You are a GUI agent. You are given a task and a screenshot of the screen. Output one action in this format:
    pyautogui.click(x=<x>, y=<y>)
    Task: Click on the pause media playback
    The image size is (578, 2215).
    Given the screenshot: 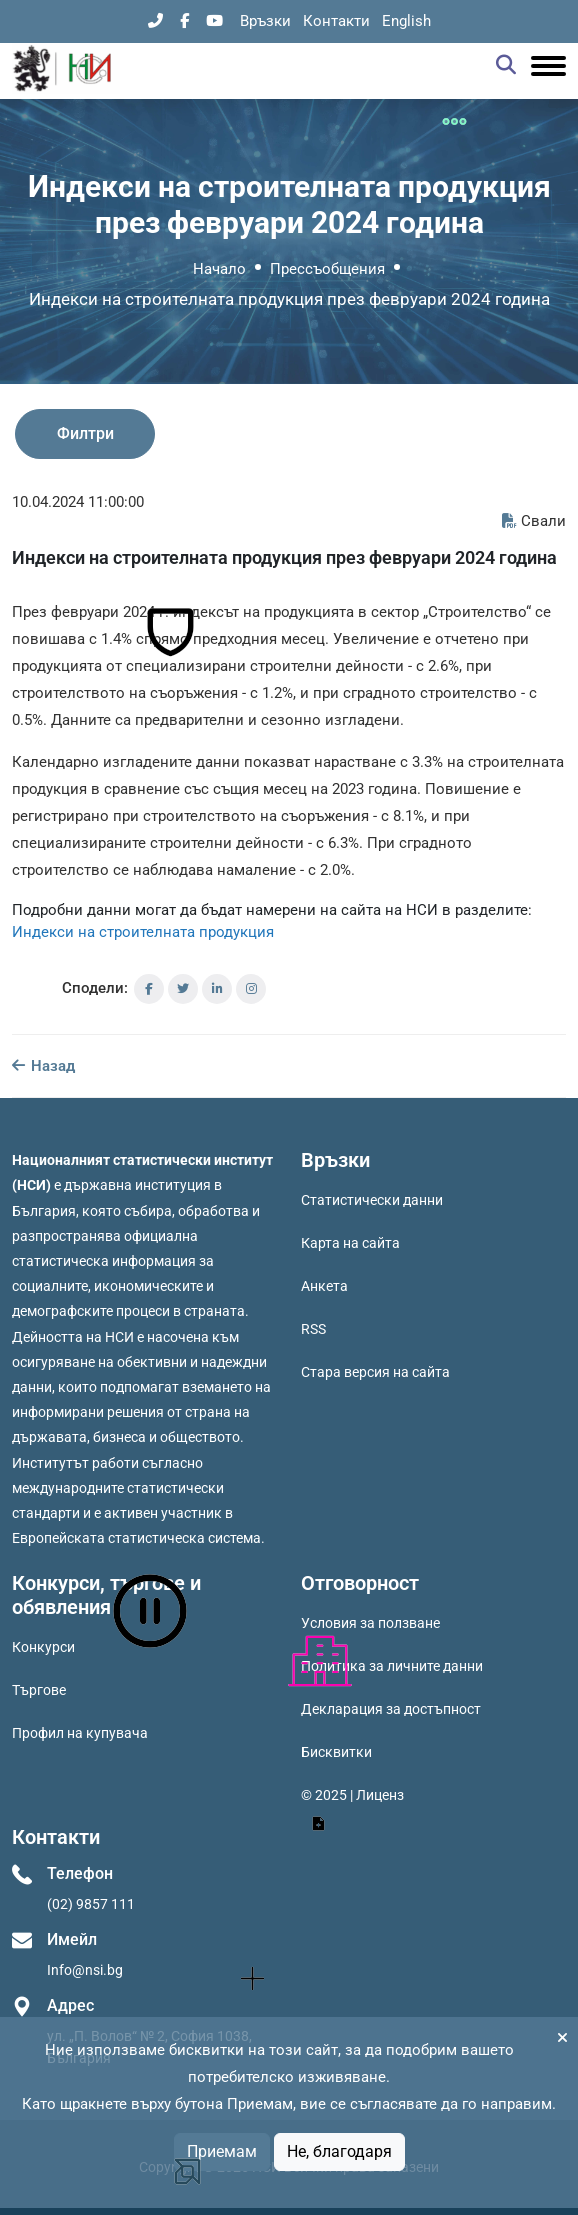 What is the action you would take?
    pyautogui.click(x=150, y=1611)
    